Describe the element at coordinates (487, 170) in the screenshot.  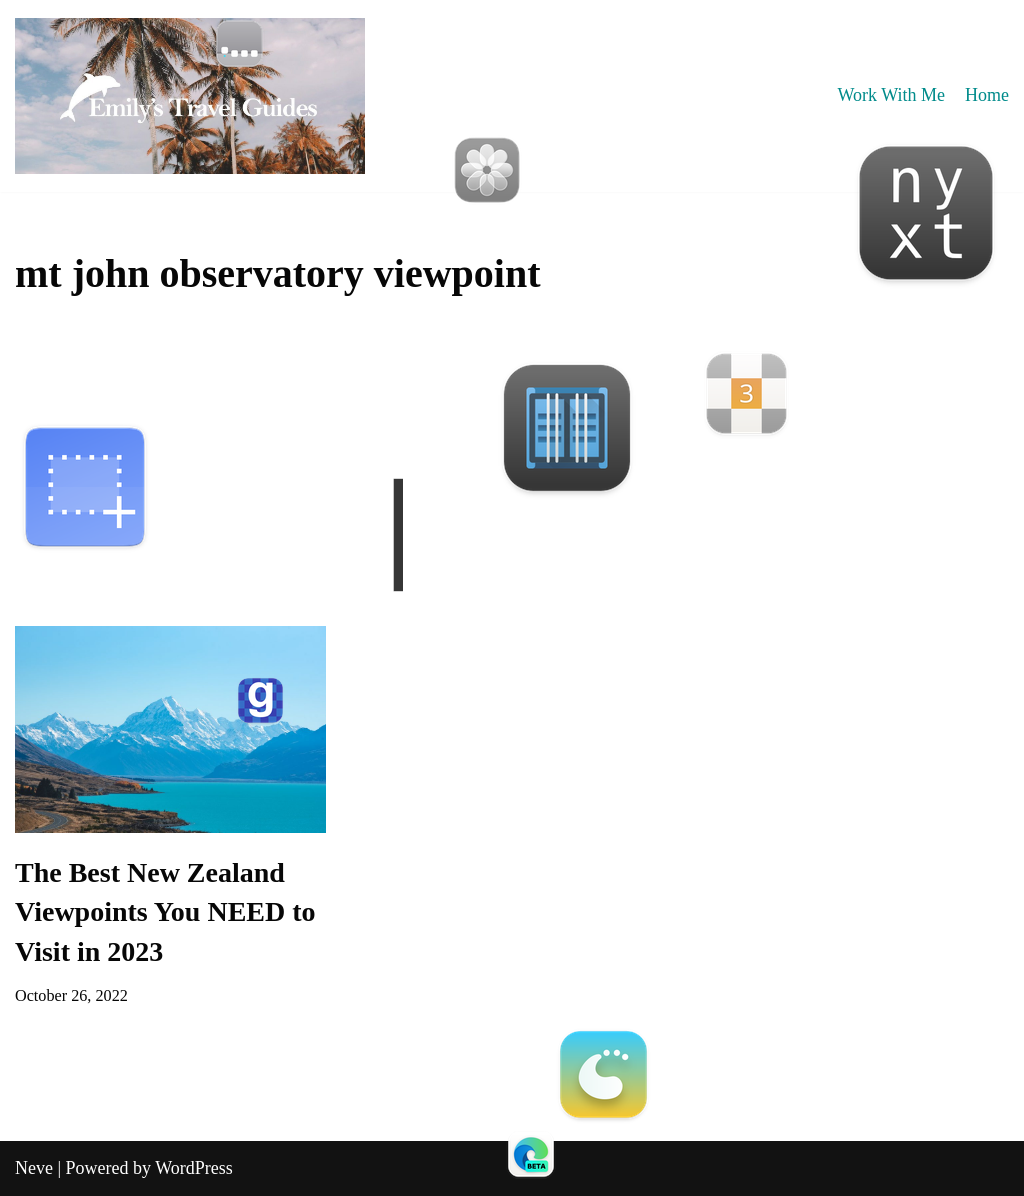
I see `open the photos app` at that location.